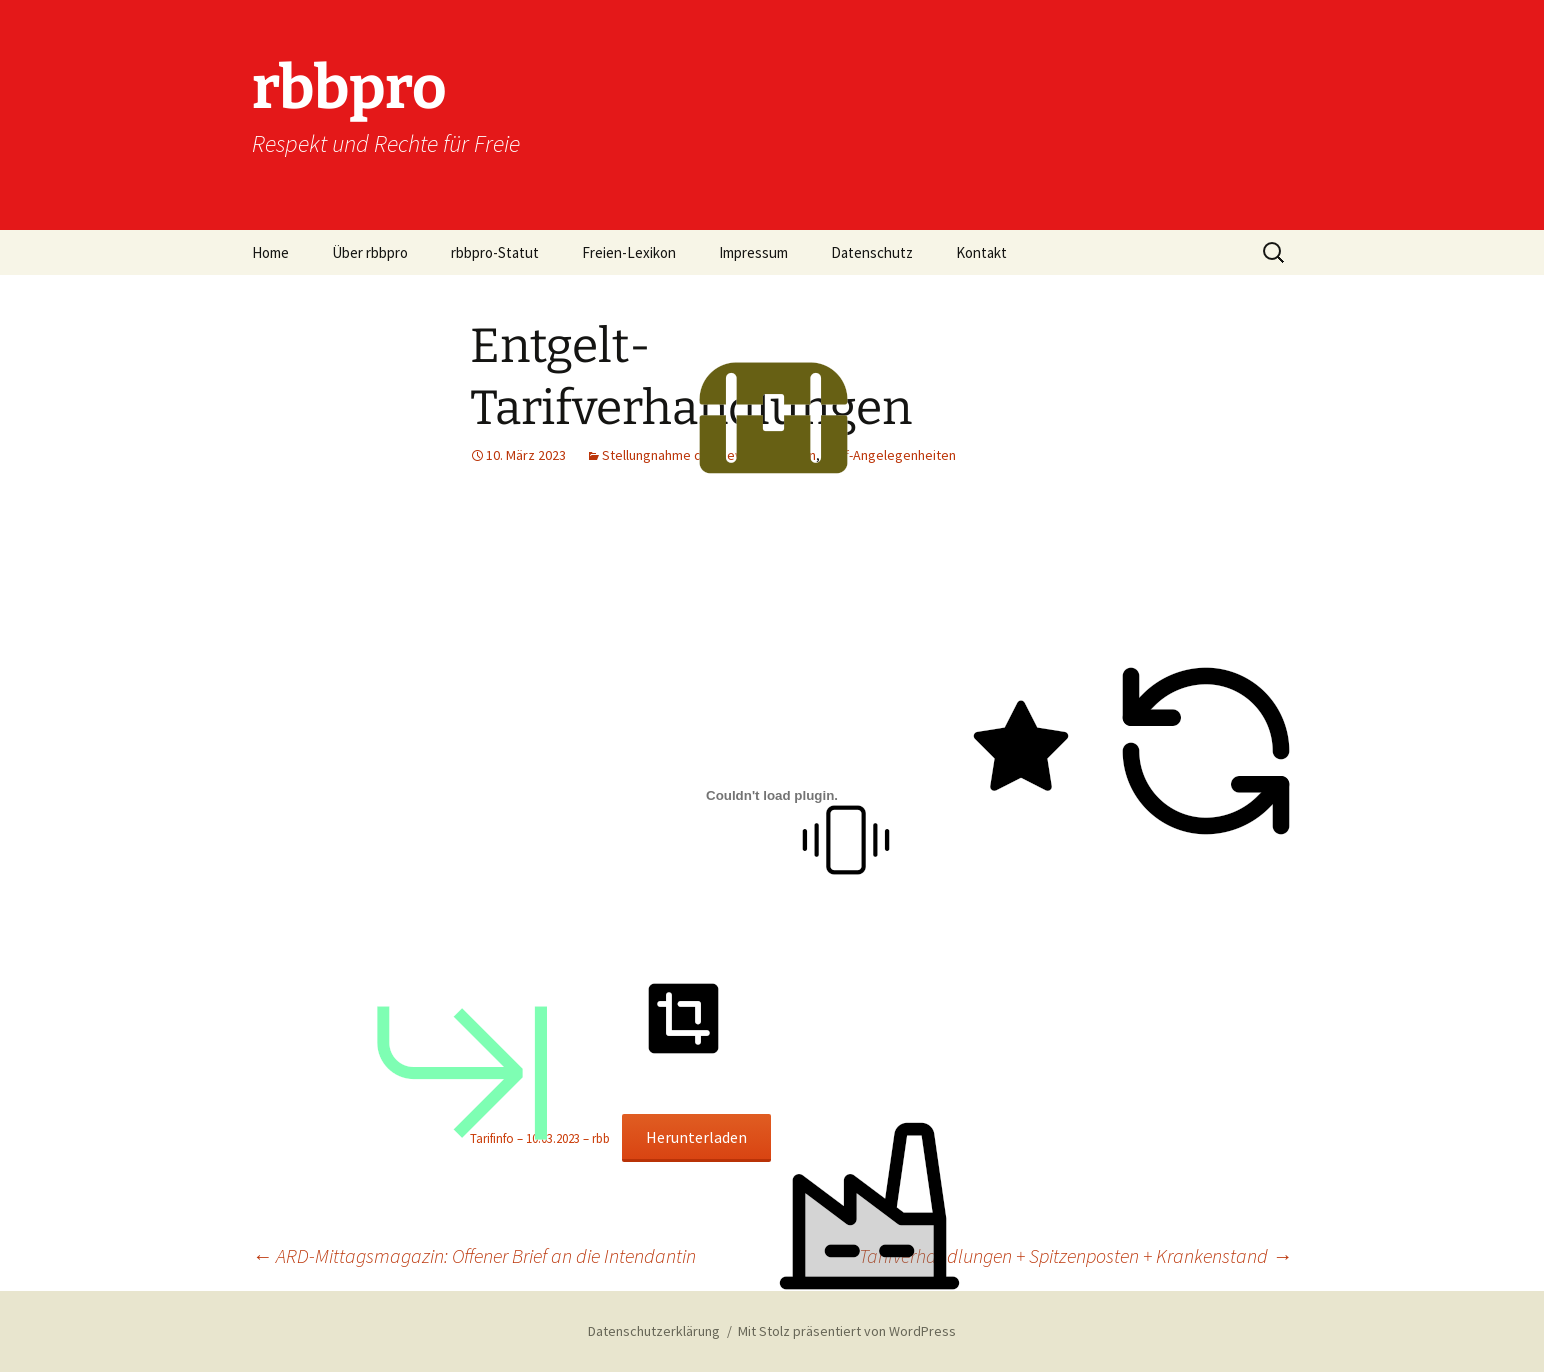  Describe the element at coordinates (773, 420) in the screenshot. I see `access your rewards or collectibles` at that location.